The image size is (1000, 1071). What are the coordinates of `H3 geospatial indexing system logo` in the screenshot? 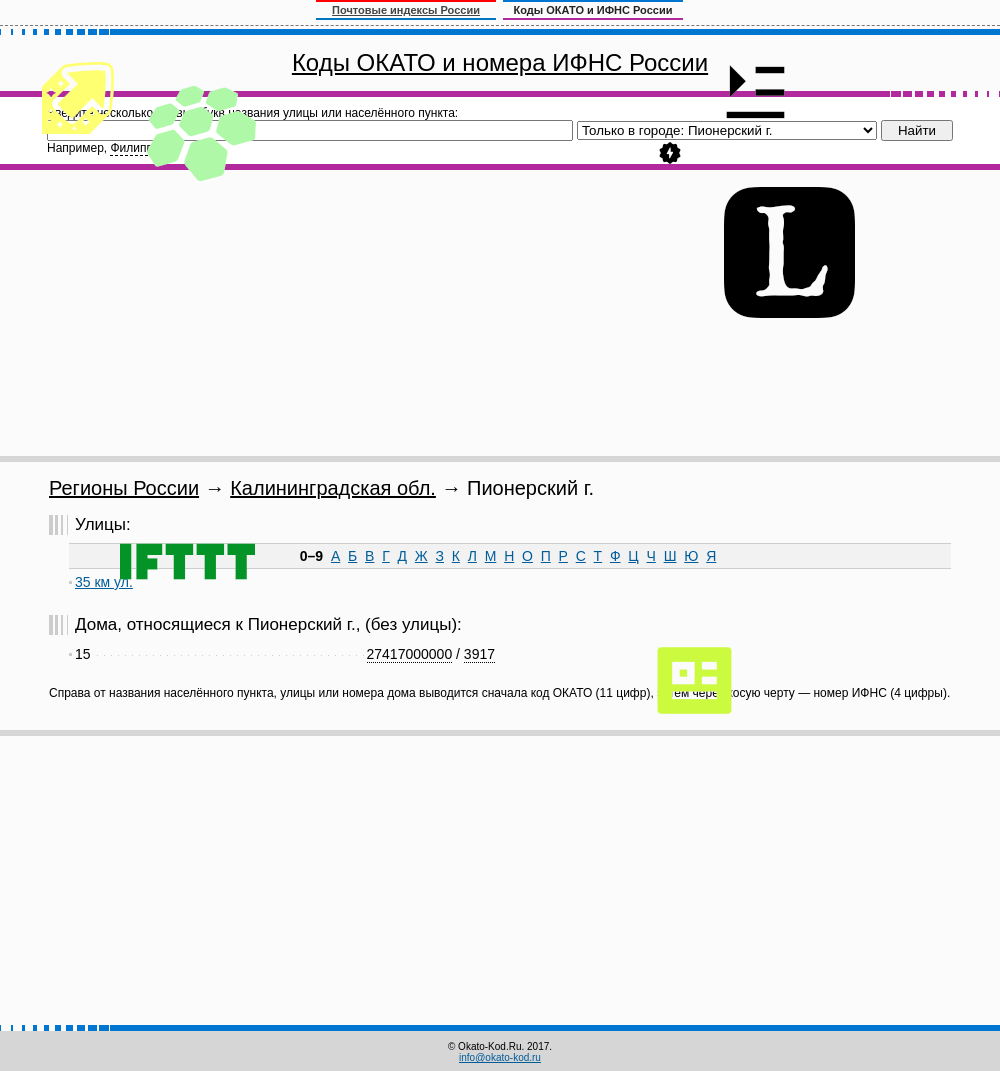 It's located at (201, 133).